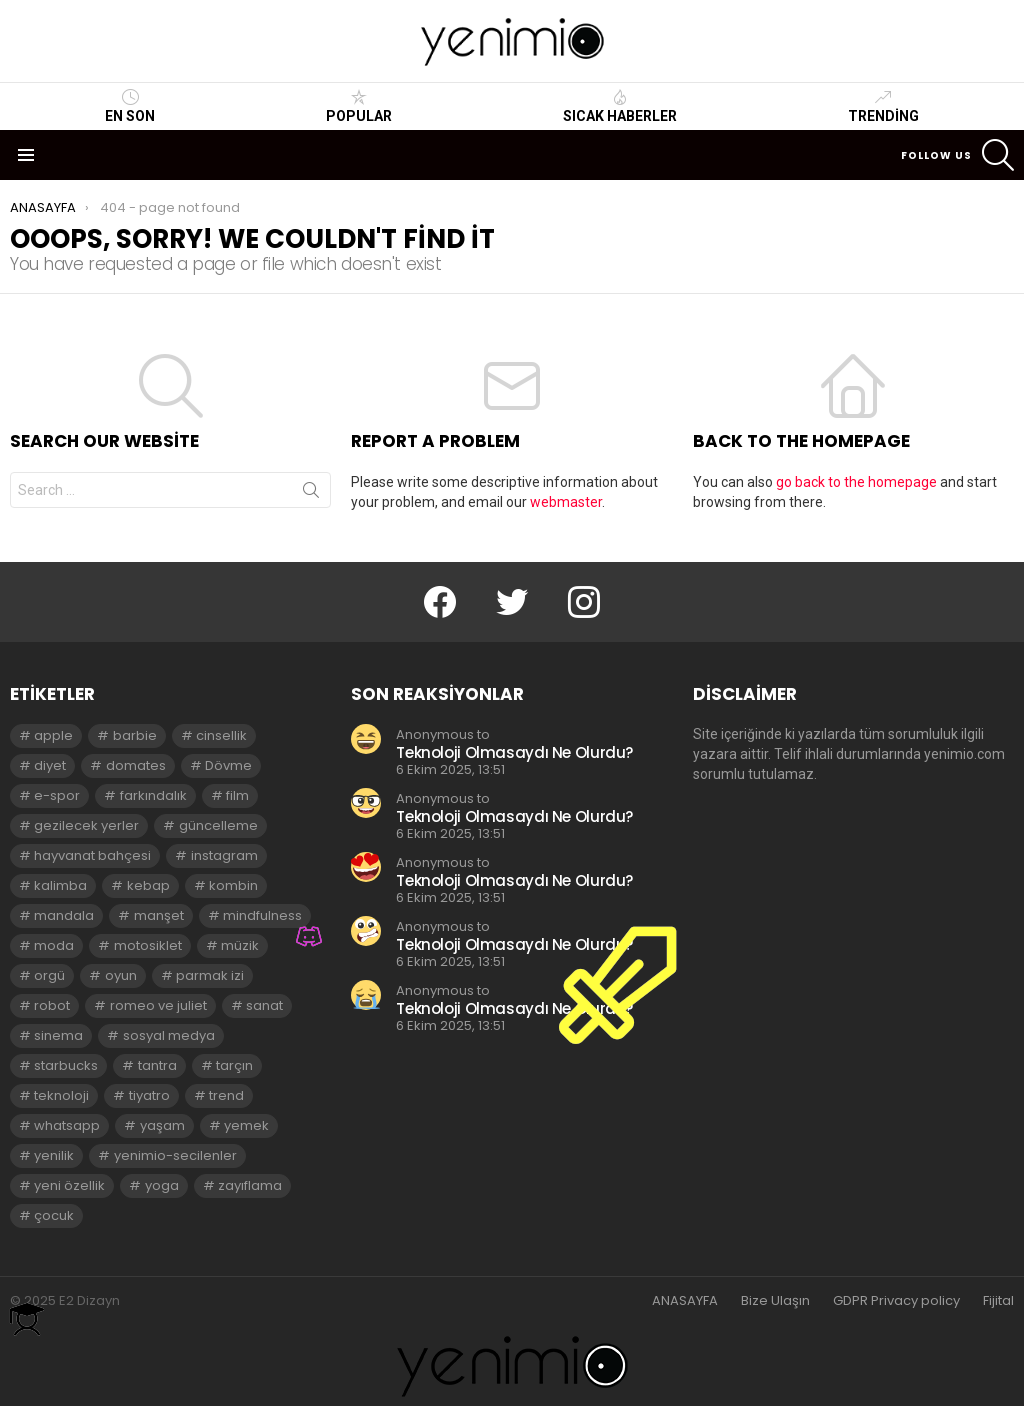  I want to click on view student profile or account, so click(27, 1320).